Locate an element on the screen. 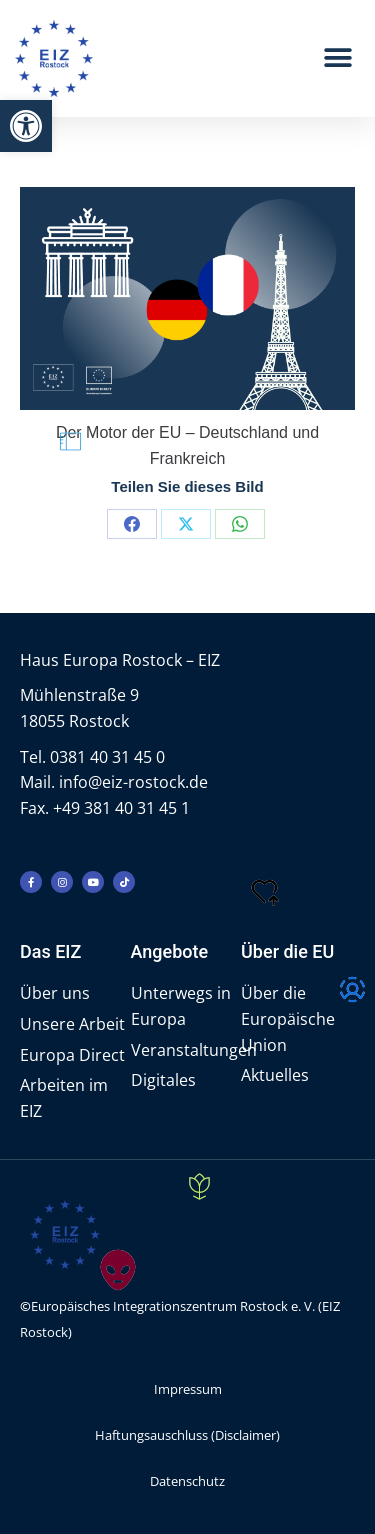 The width and height of the screenshot is (375, 1534). indicates extraterrestrial or sci-fi themed content is located at coordinates (118, 1270).